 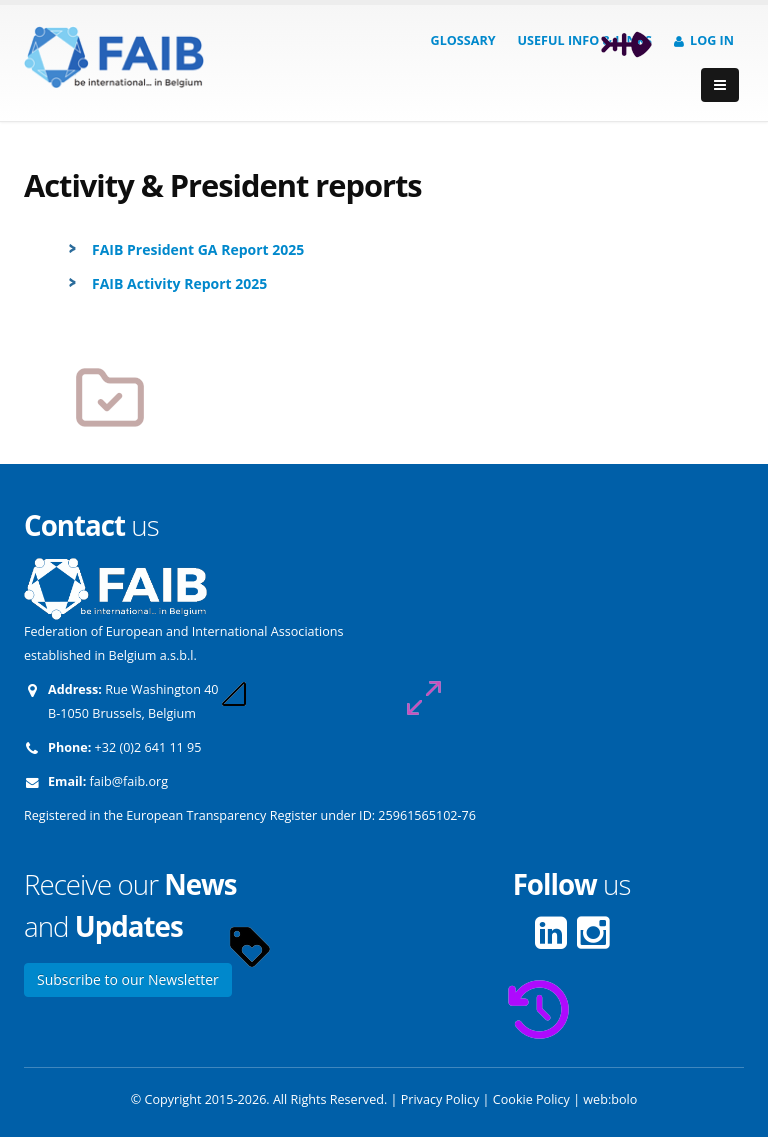 What do you see at coordinates (424, 698) in the screenshot?
I see `expand to fullscreen mode` at bounding box center [424, 698].